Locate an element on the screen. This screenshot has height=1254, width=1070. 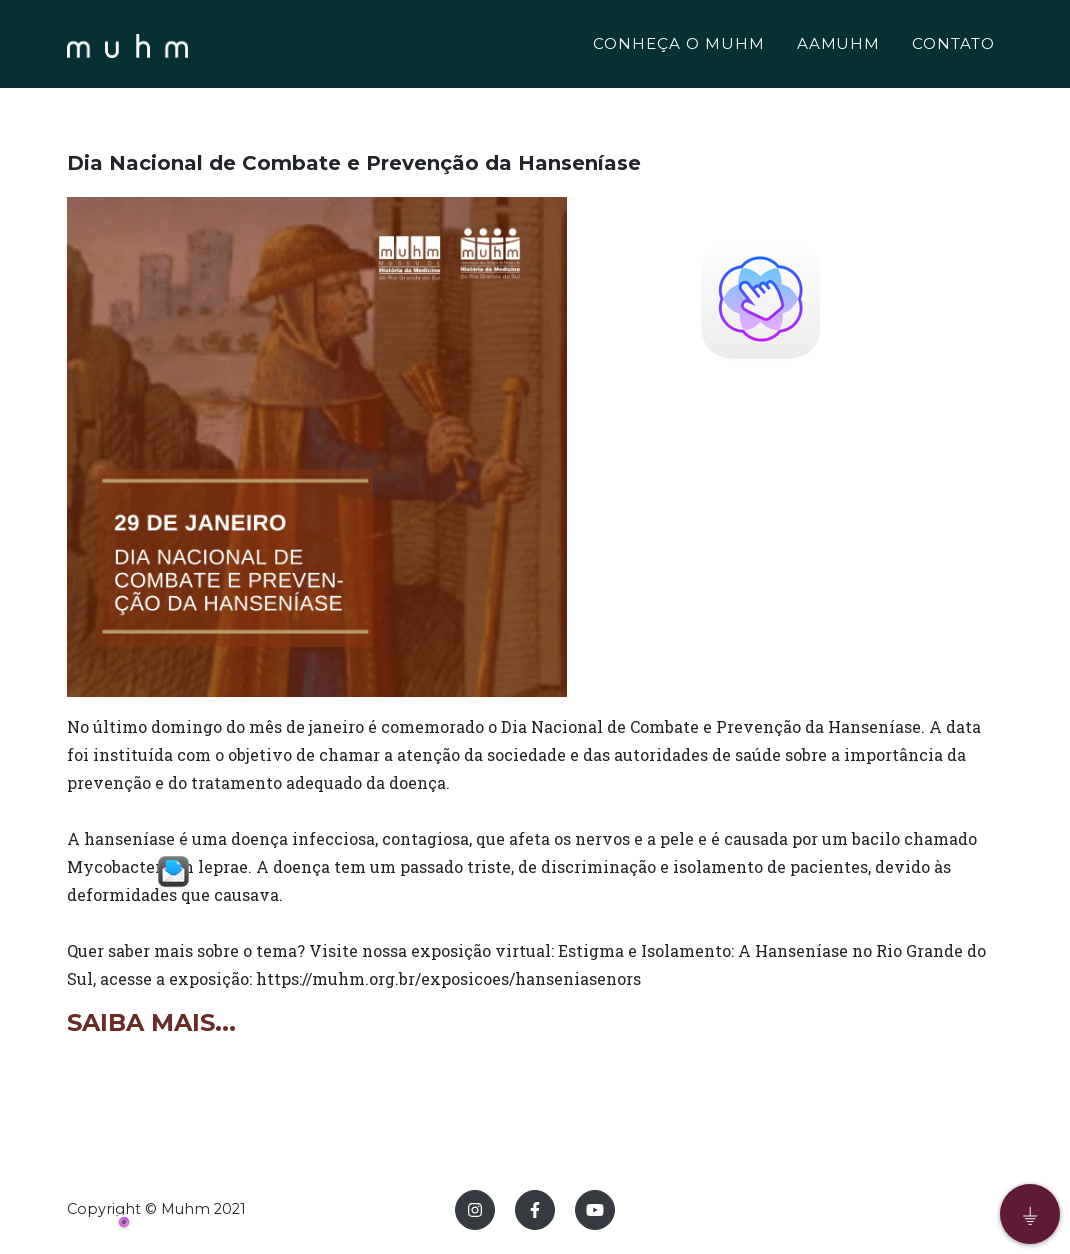
open the mail app is located at coordinates (173, 871).